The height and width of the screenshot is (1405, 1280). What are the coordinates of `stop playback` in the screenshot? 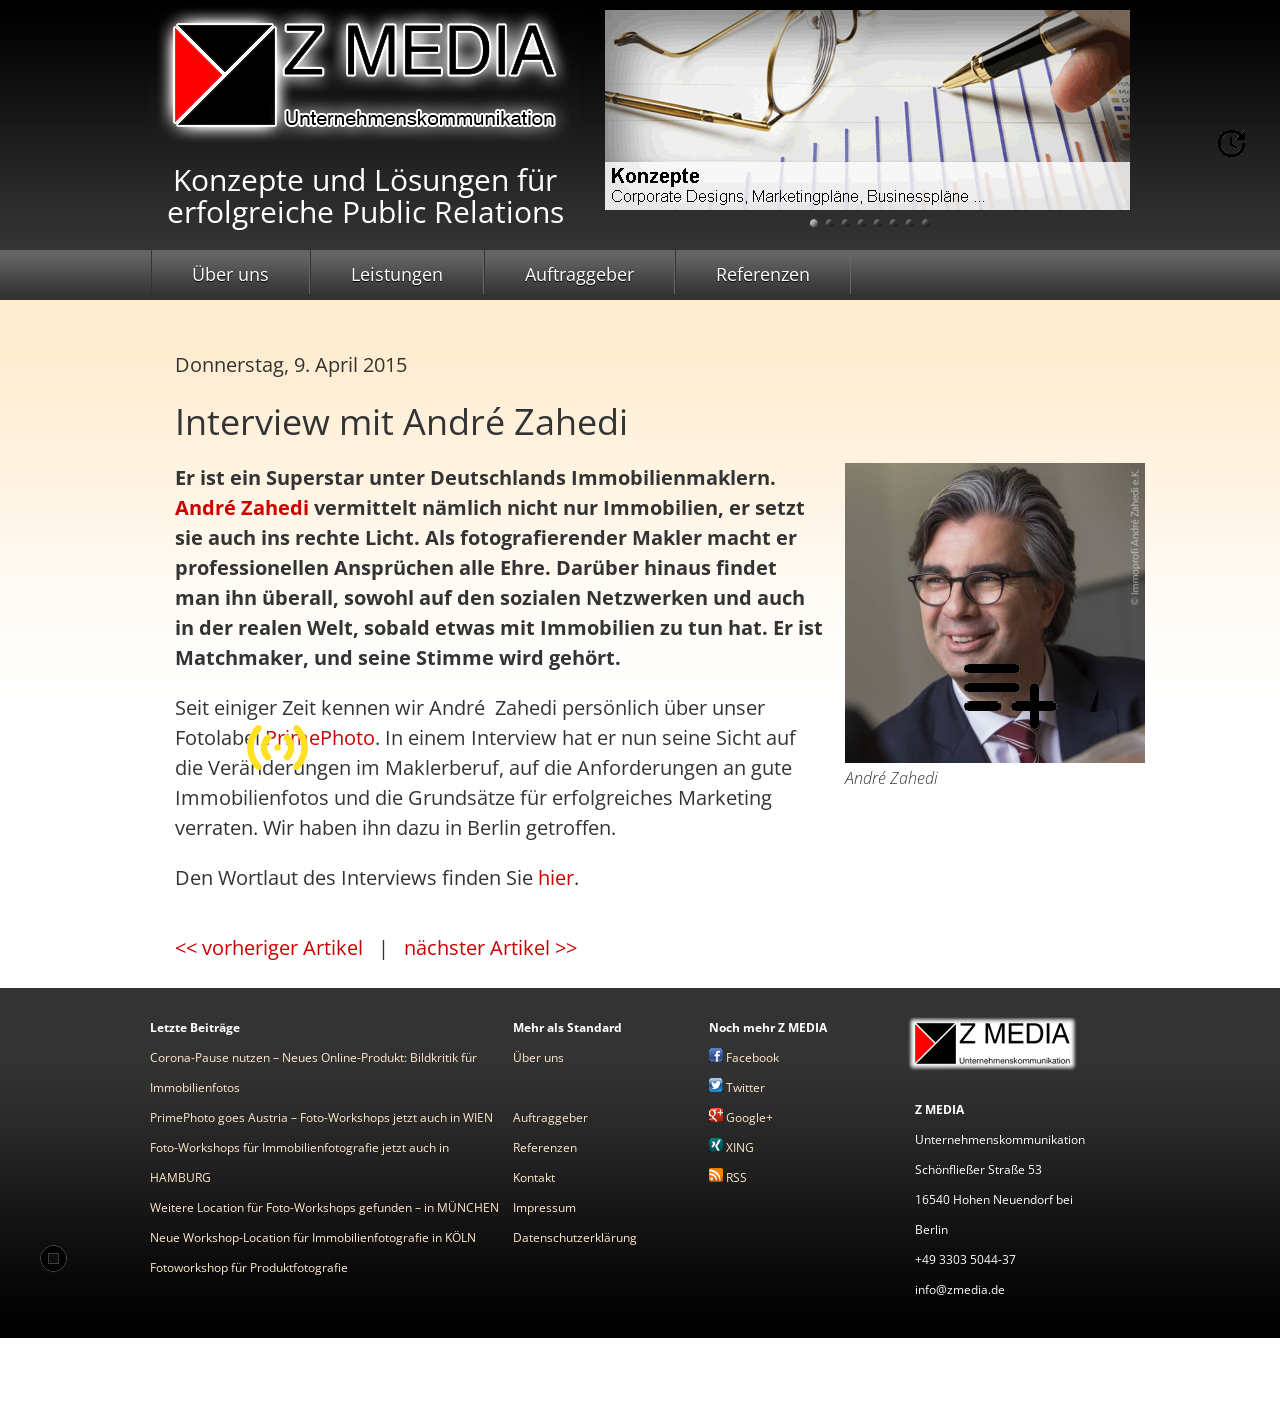 It's located at (53, 1258).